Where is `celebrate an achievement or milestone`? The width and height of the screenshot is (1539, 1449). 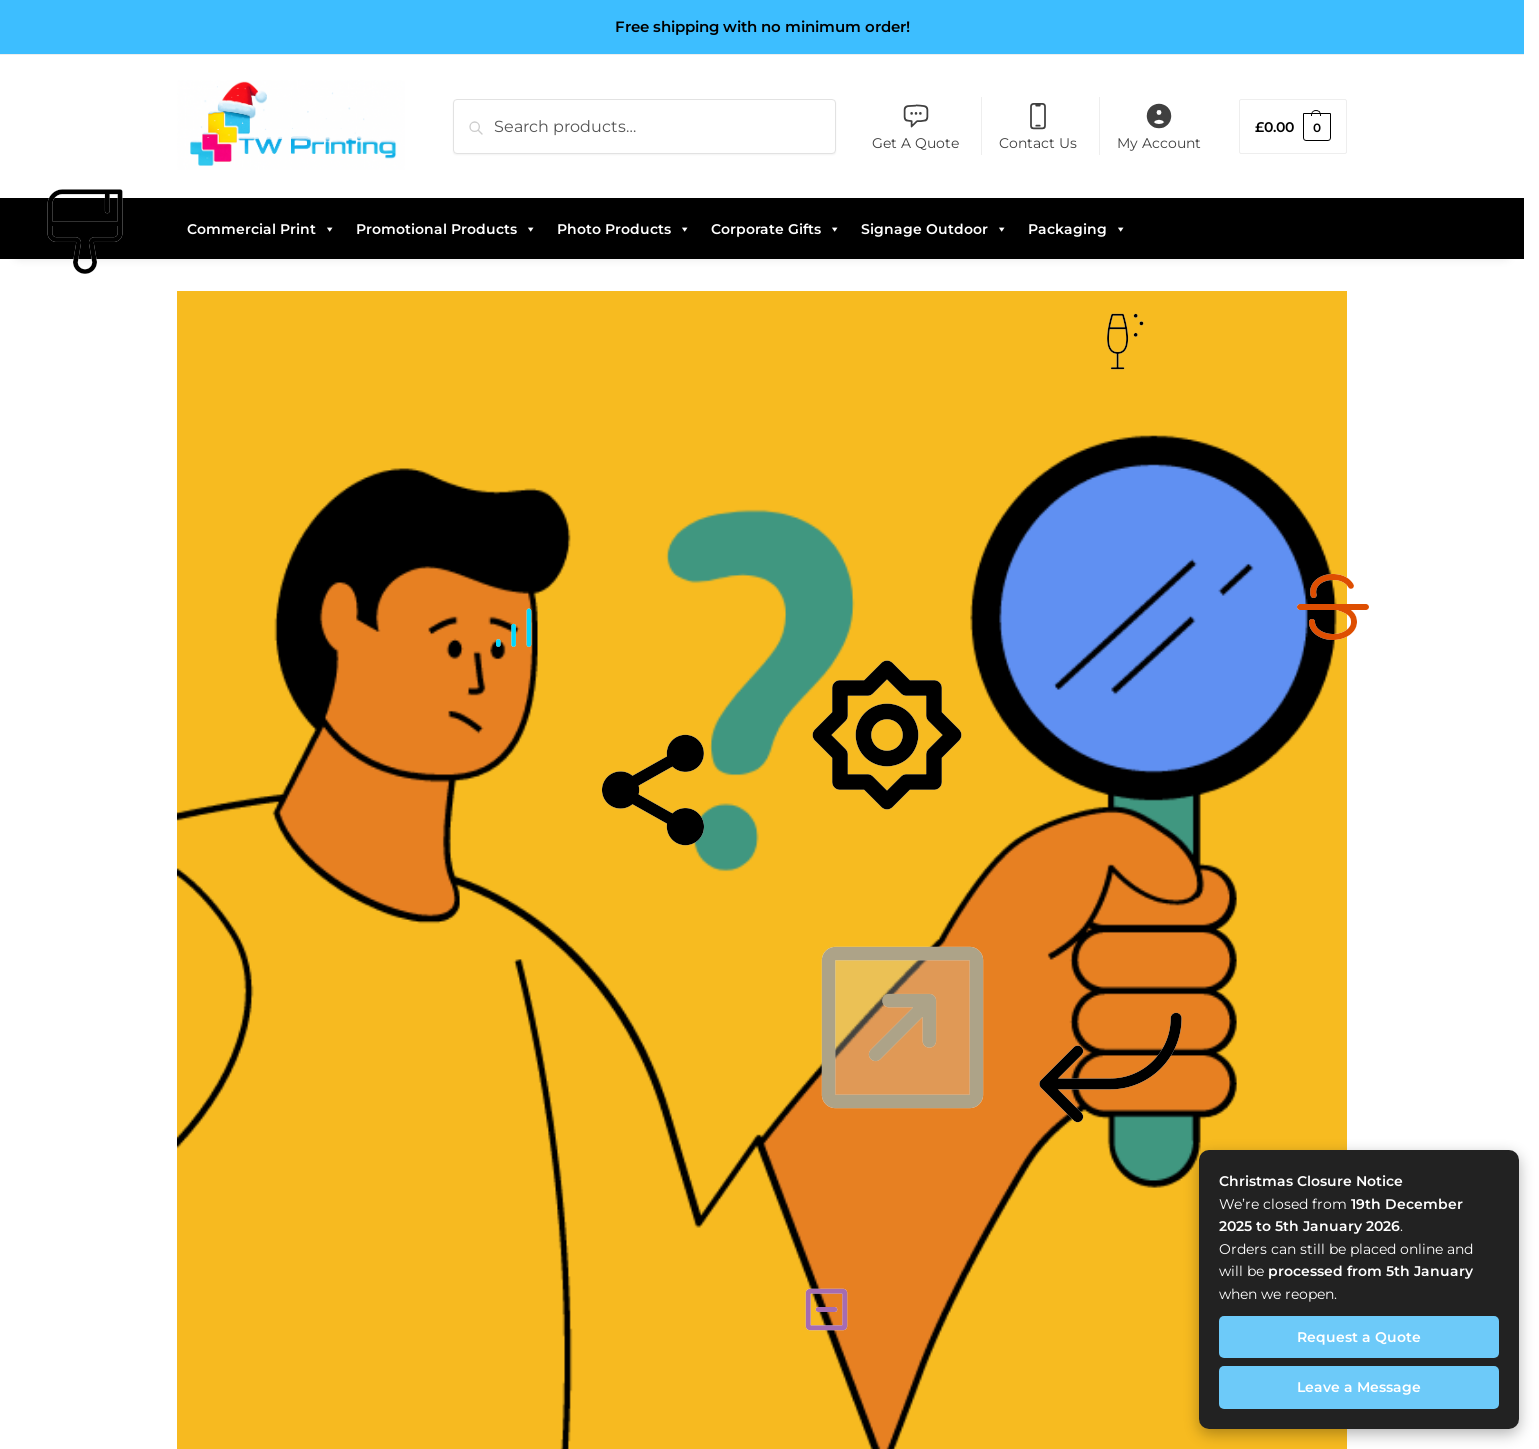
celebrate an achievement or milestone is located at coordinates (1119, 341).